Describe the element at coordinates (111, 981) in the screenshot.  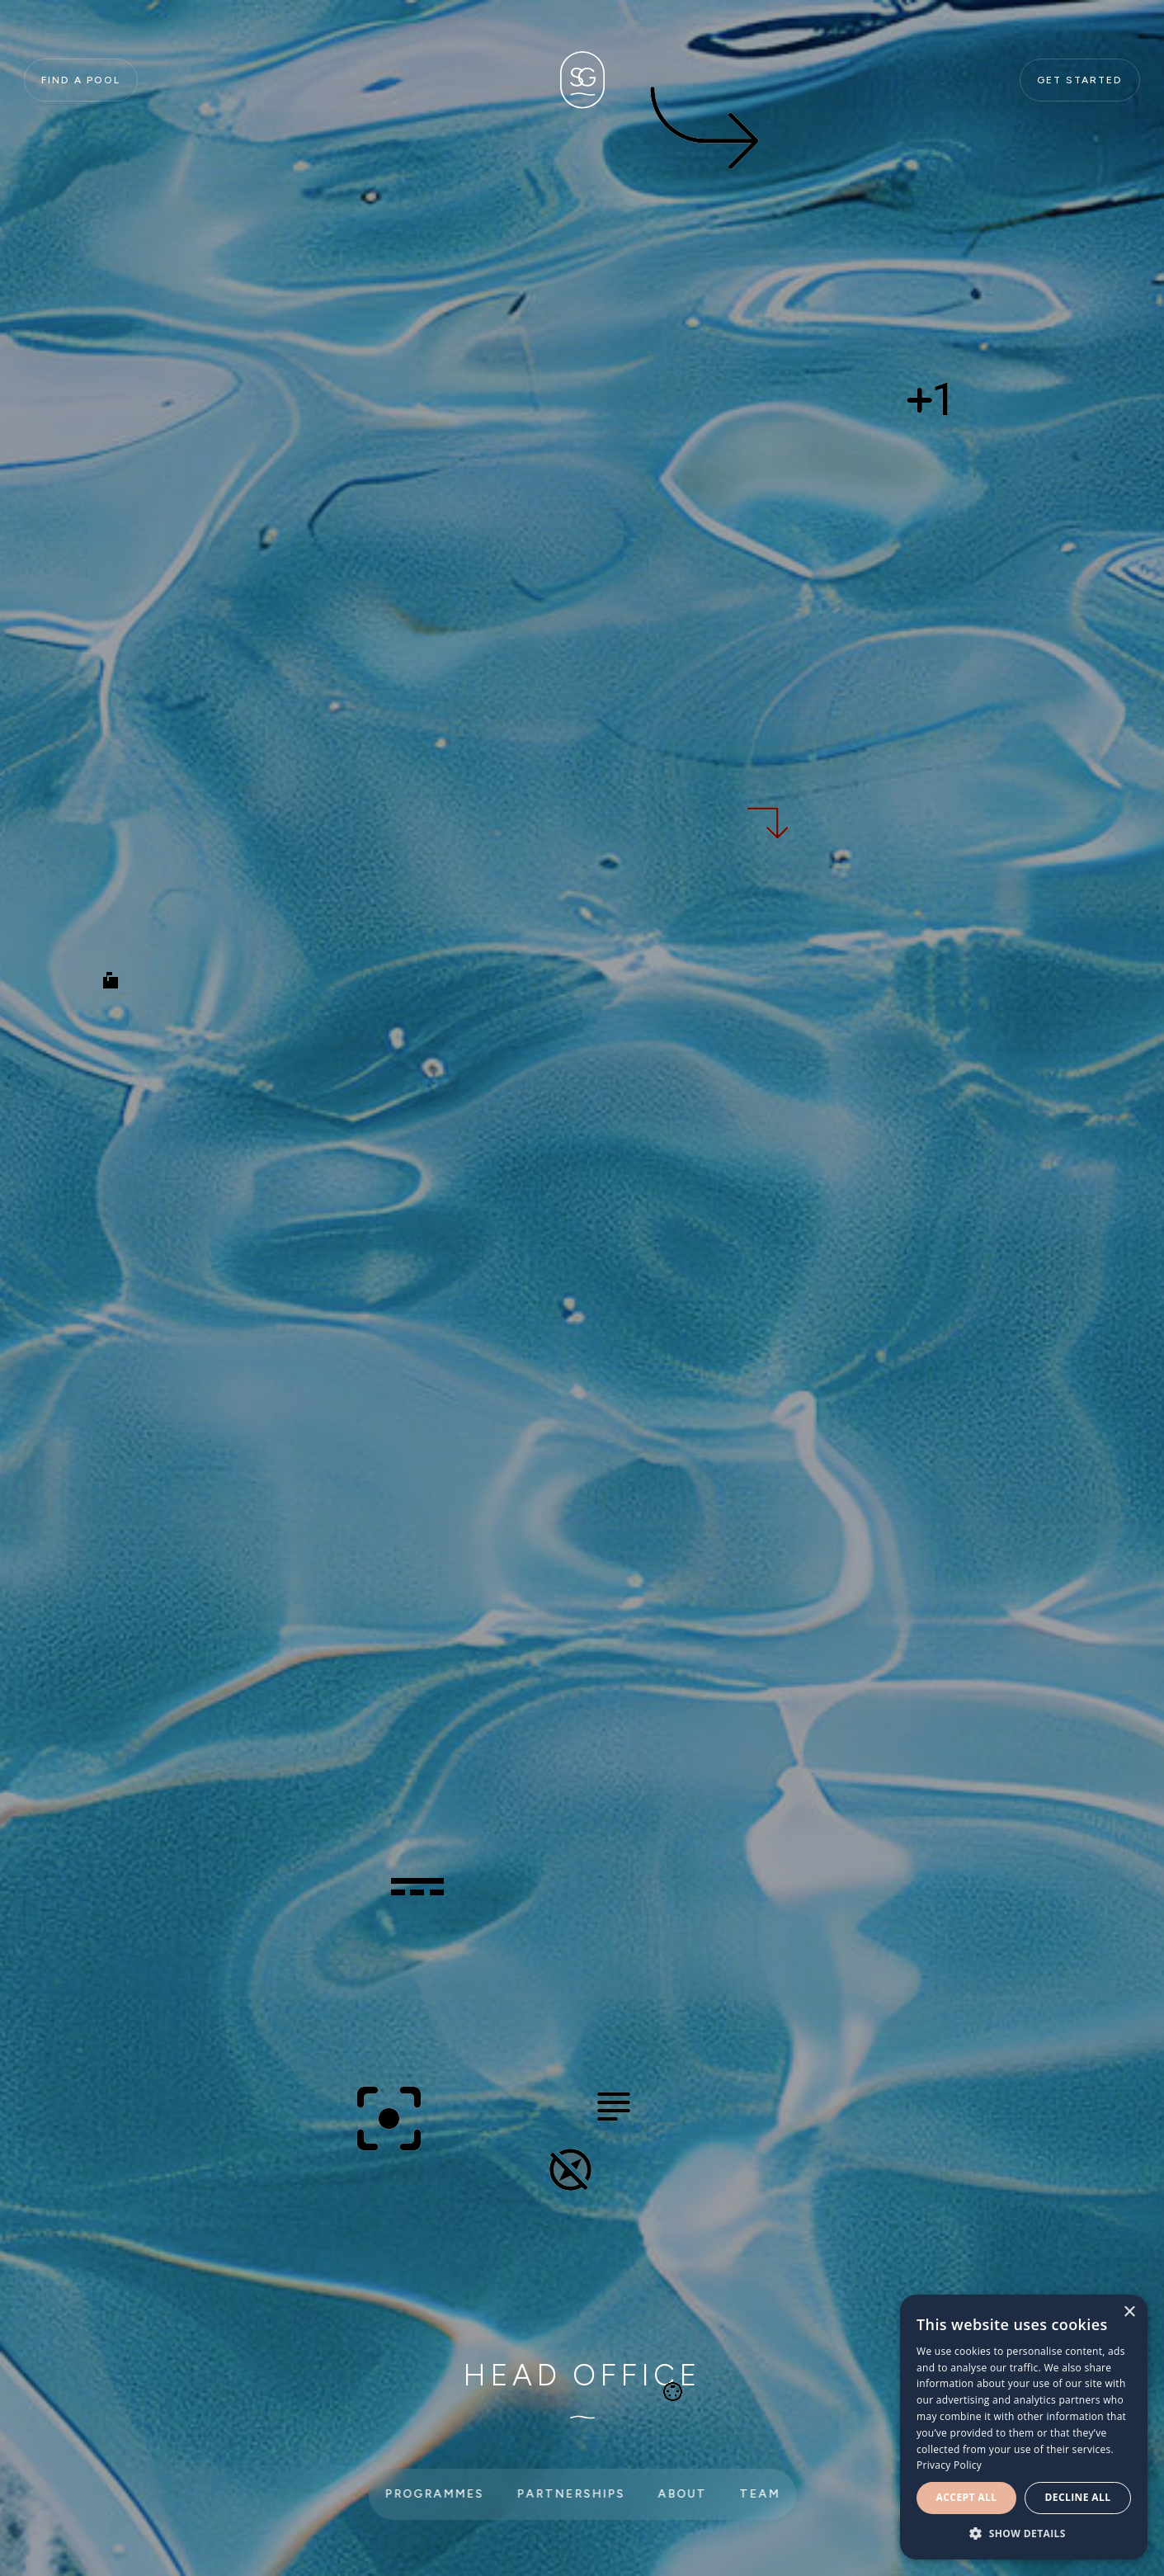
I see `indicates unread mail in your mailbox` at that location.